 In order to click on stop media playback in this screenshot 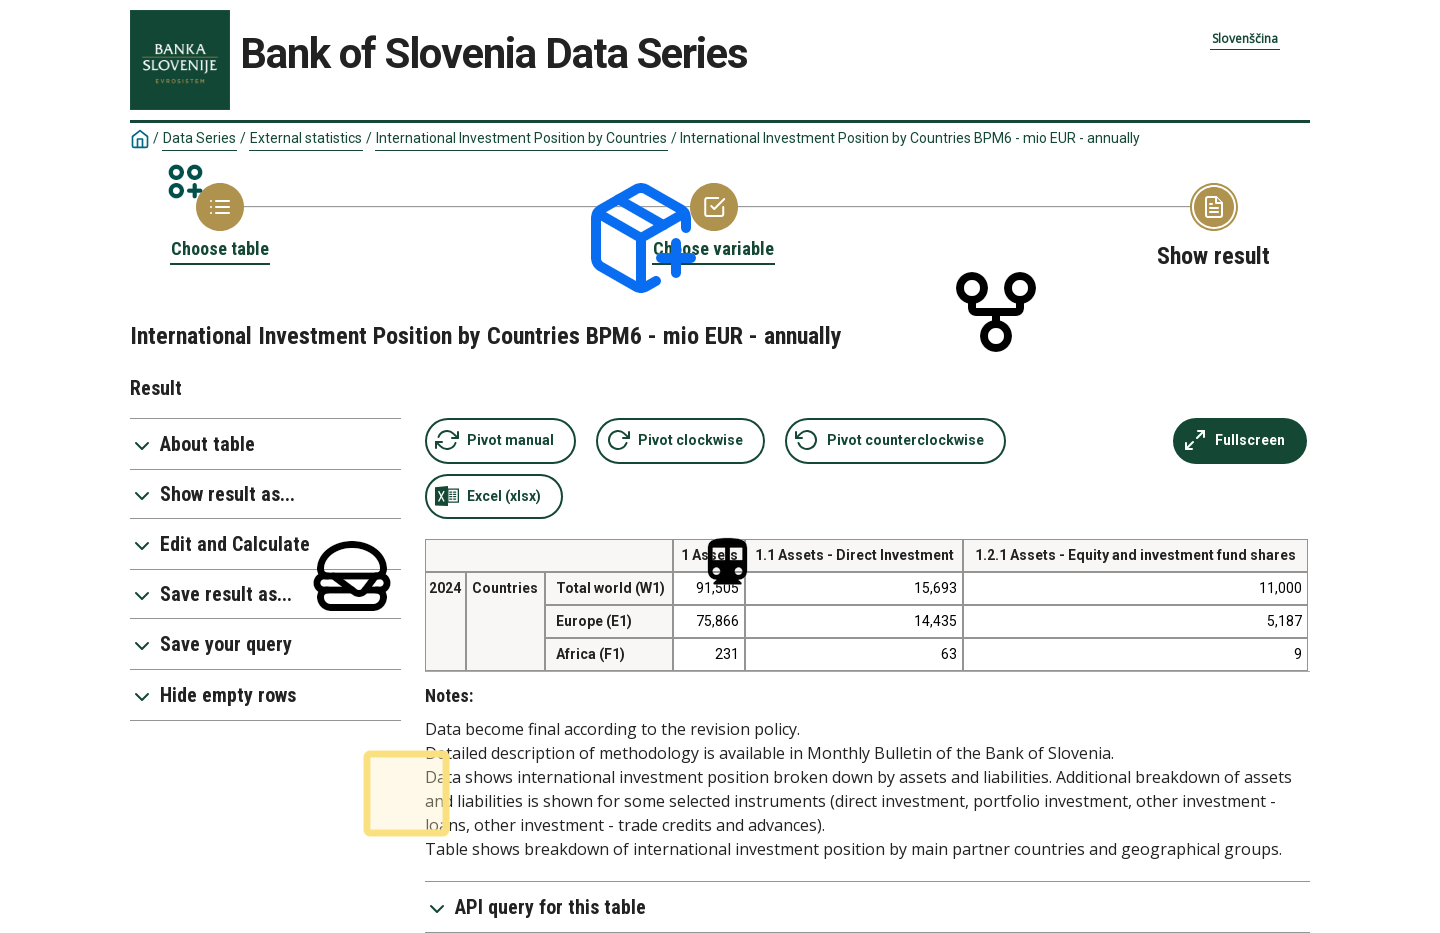, I will do `click(406, 793)`.